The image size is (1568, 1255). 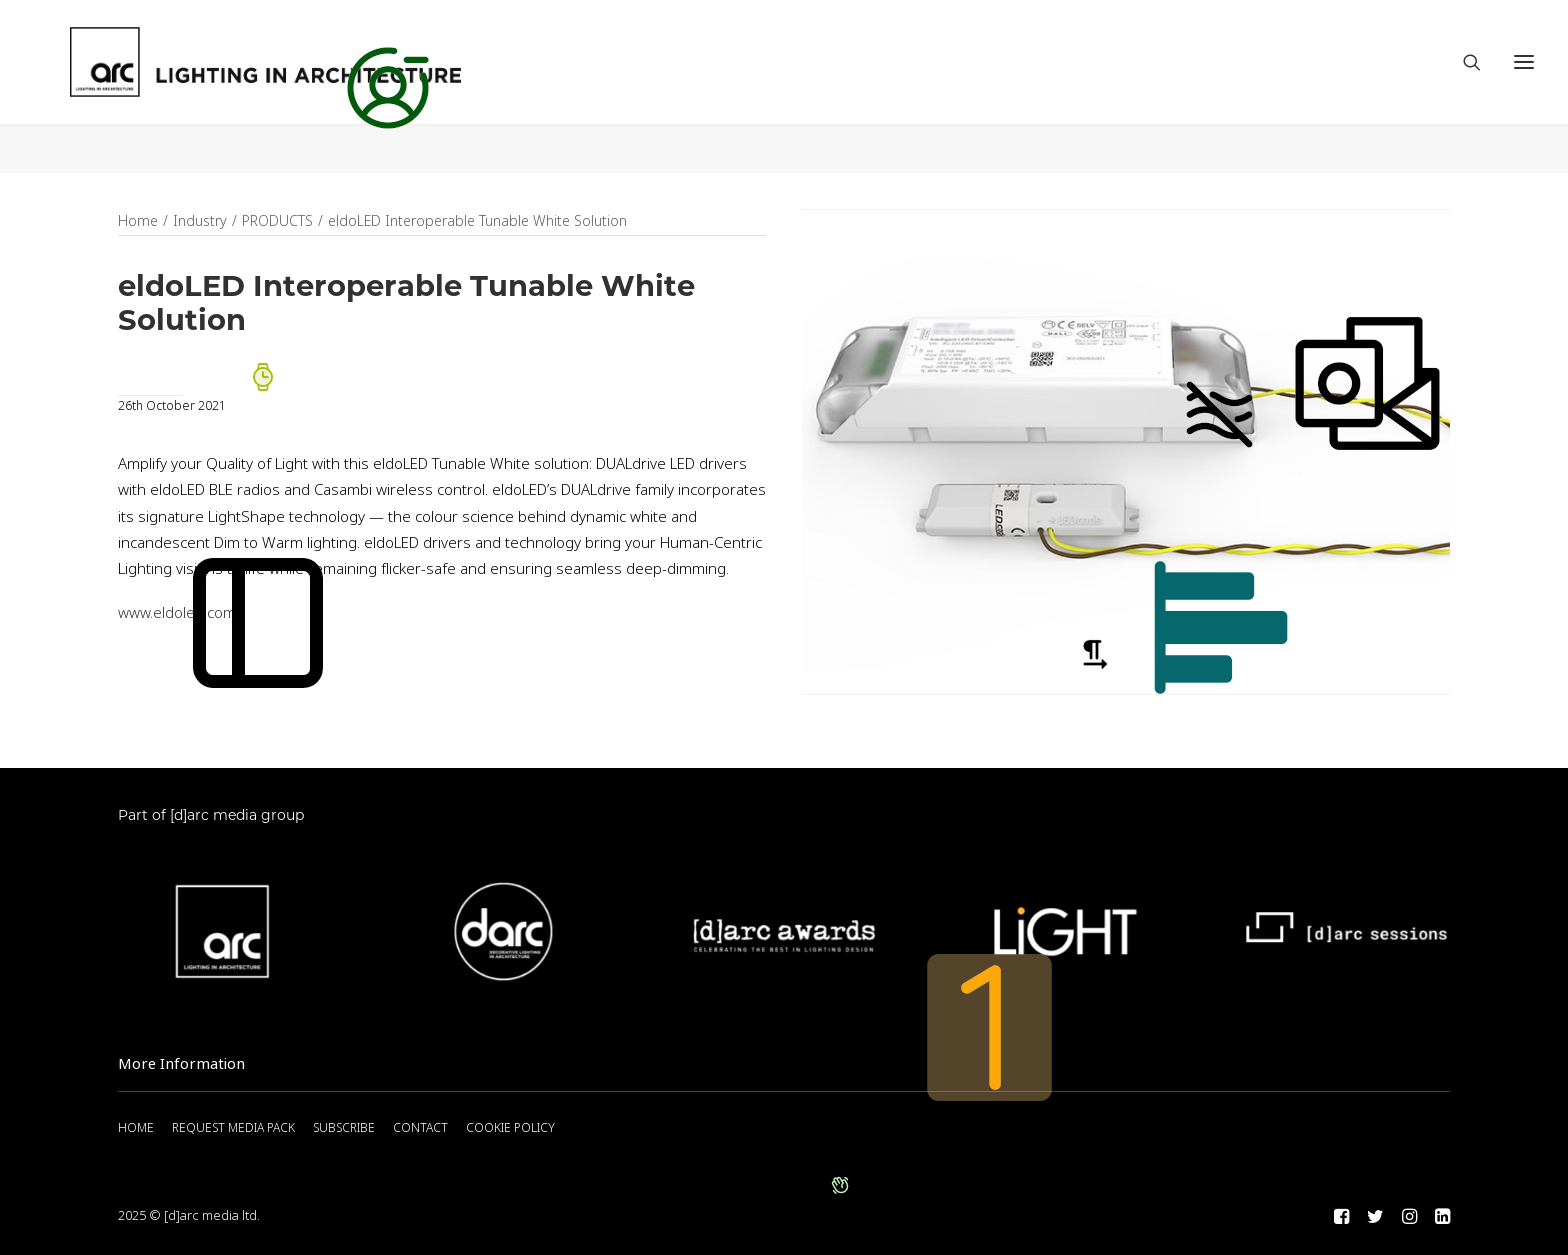 What do you see at coordinates (263, 377) in the screenshot?
I see `view time or clock settings` at bounding box center [263, 377].